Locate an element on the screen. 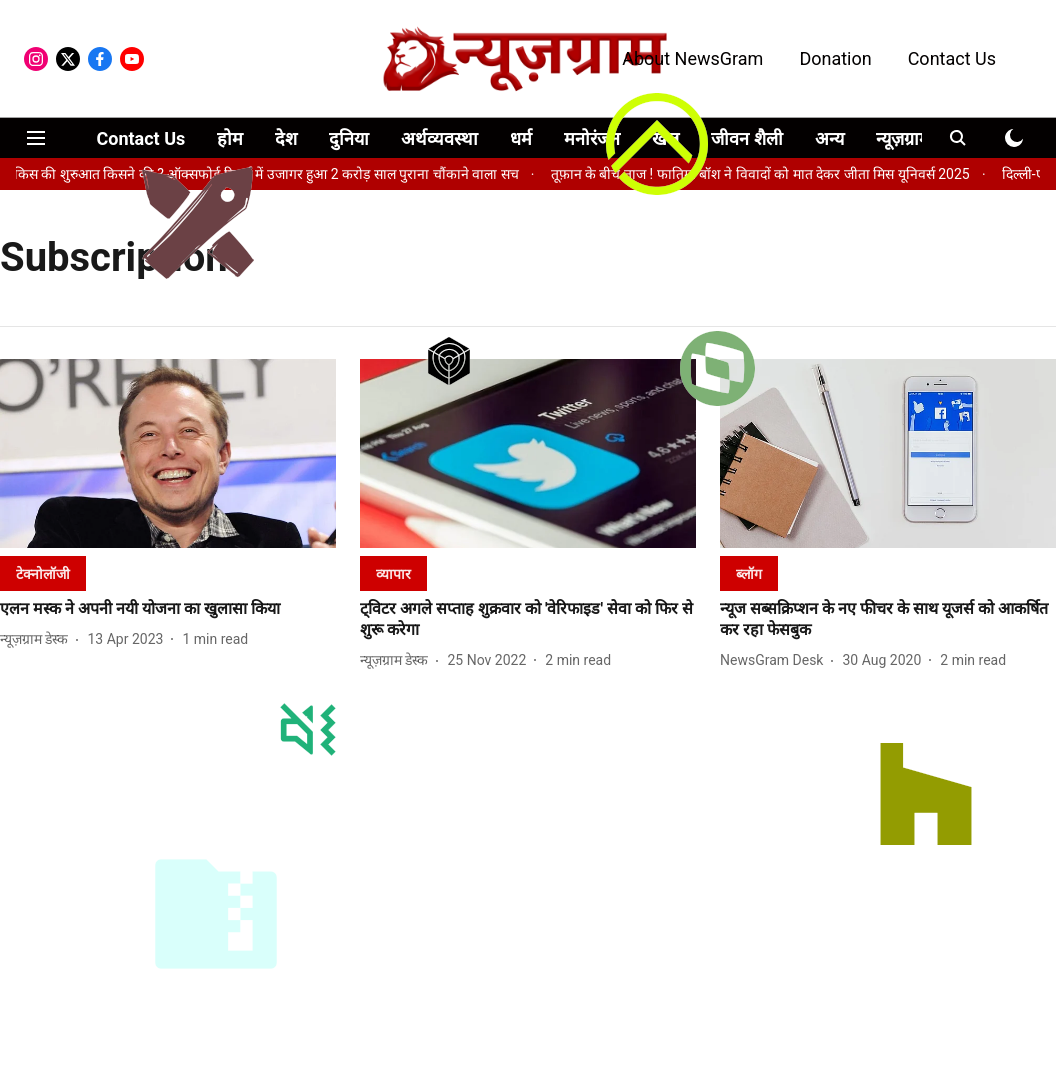  open the houzz app for home design and renovation is located at coordinates (926, 794).